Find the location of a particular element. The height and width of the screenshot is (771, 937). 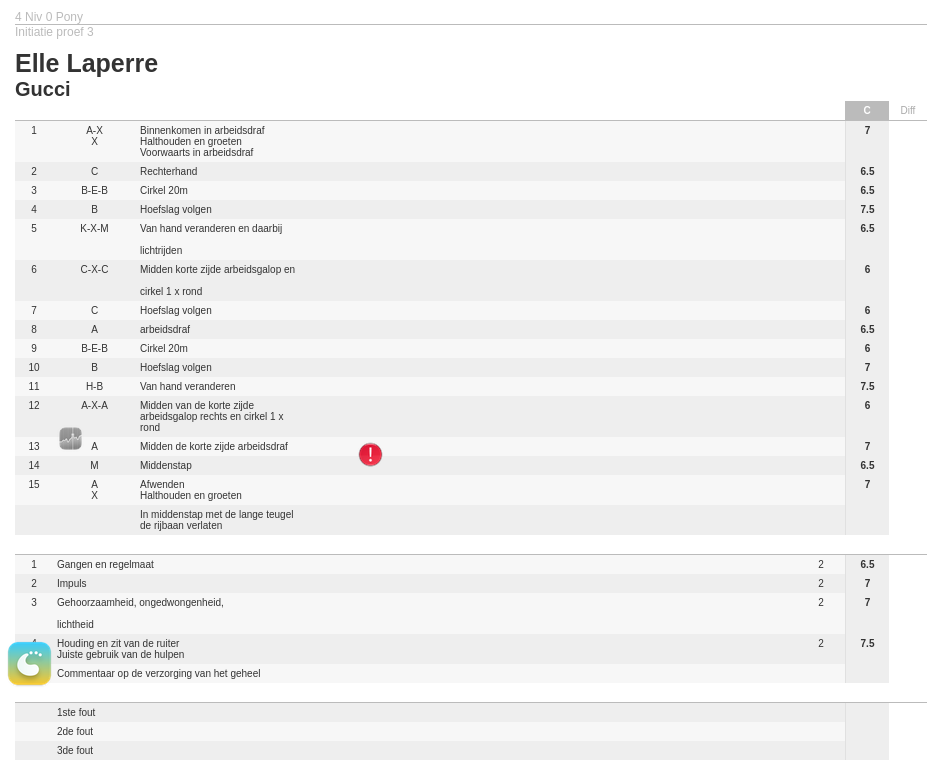

open the plasma desktop environment app is located at coordinates (29, 663).